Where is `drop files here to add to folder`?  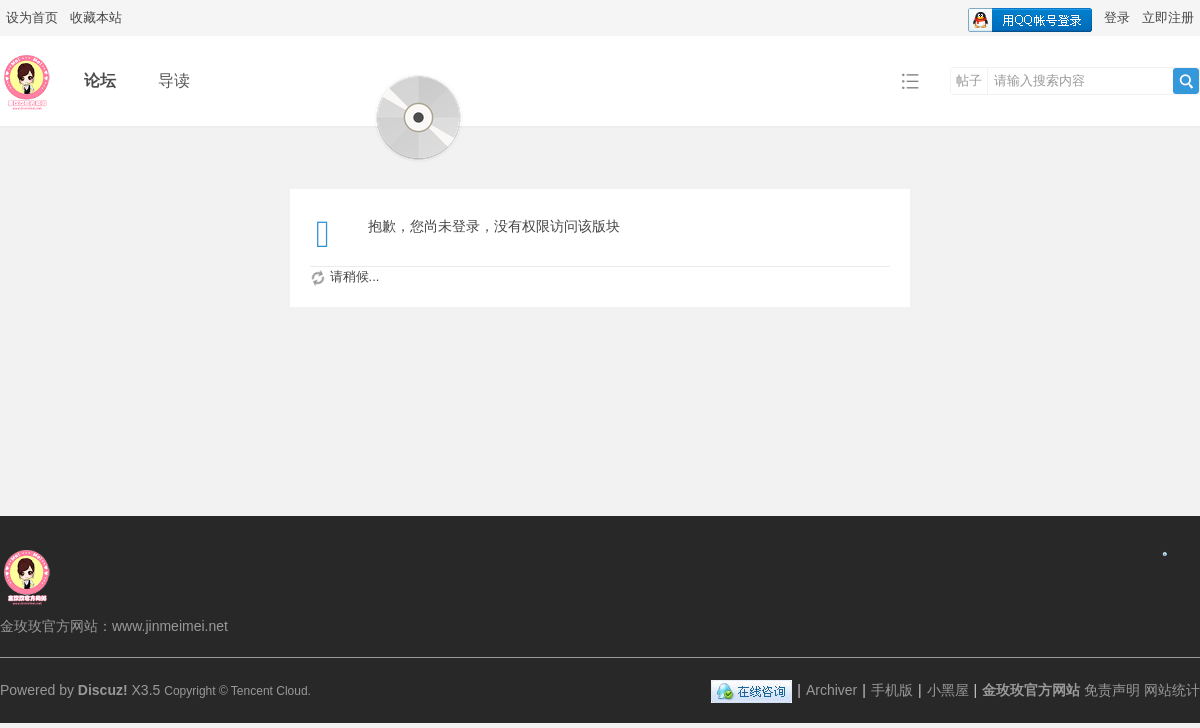 drop files here to add to folder is located at coordinates (1157, 548).